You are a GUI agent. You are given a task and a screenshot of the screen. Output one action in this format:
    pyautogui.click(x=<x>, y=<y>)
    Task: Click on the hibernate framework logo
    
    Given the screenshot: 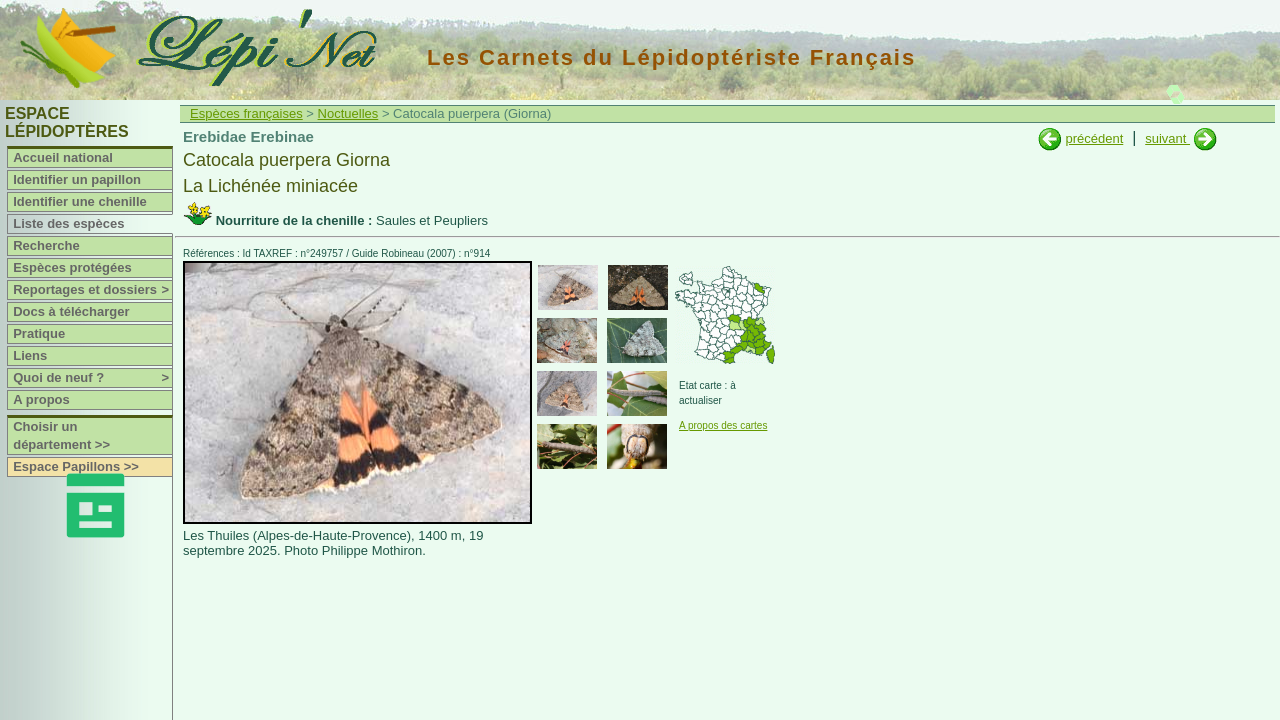 What is the action you would take?
    pyautogui.click(x=1175, y=94)
    